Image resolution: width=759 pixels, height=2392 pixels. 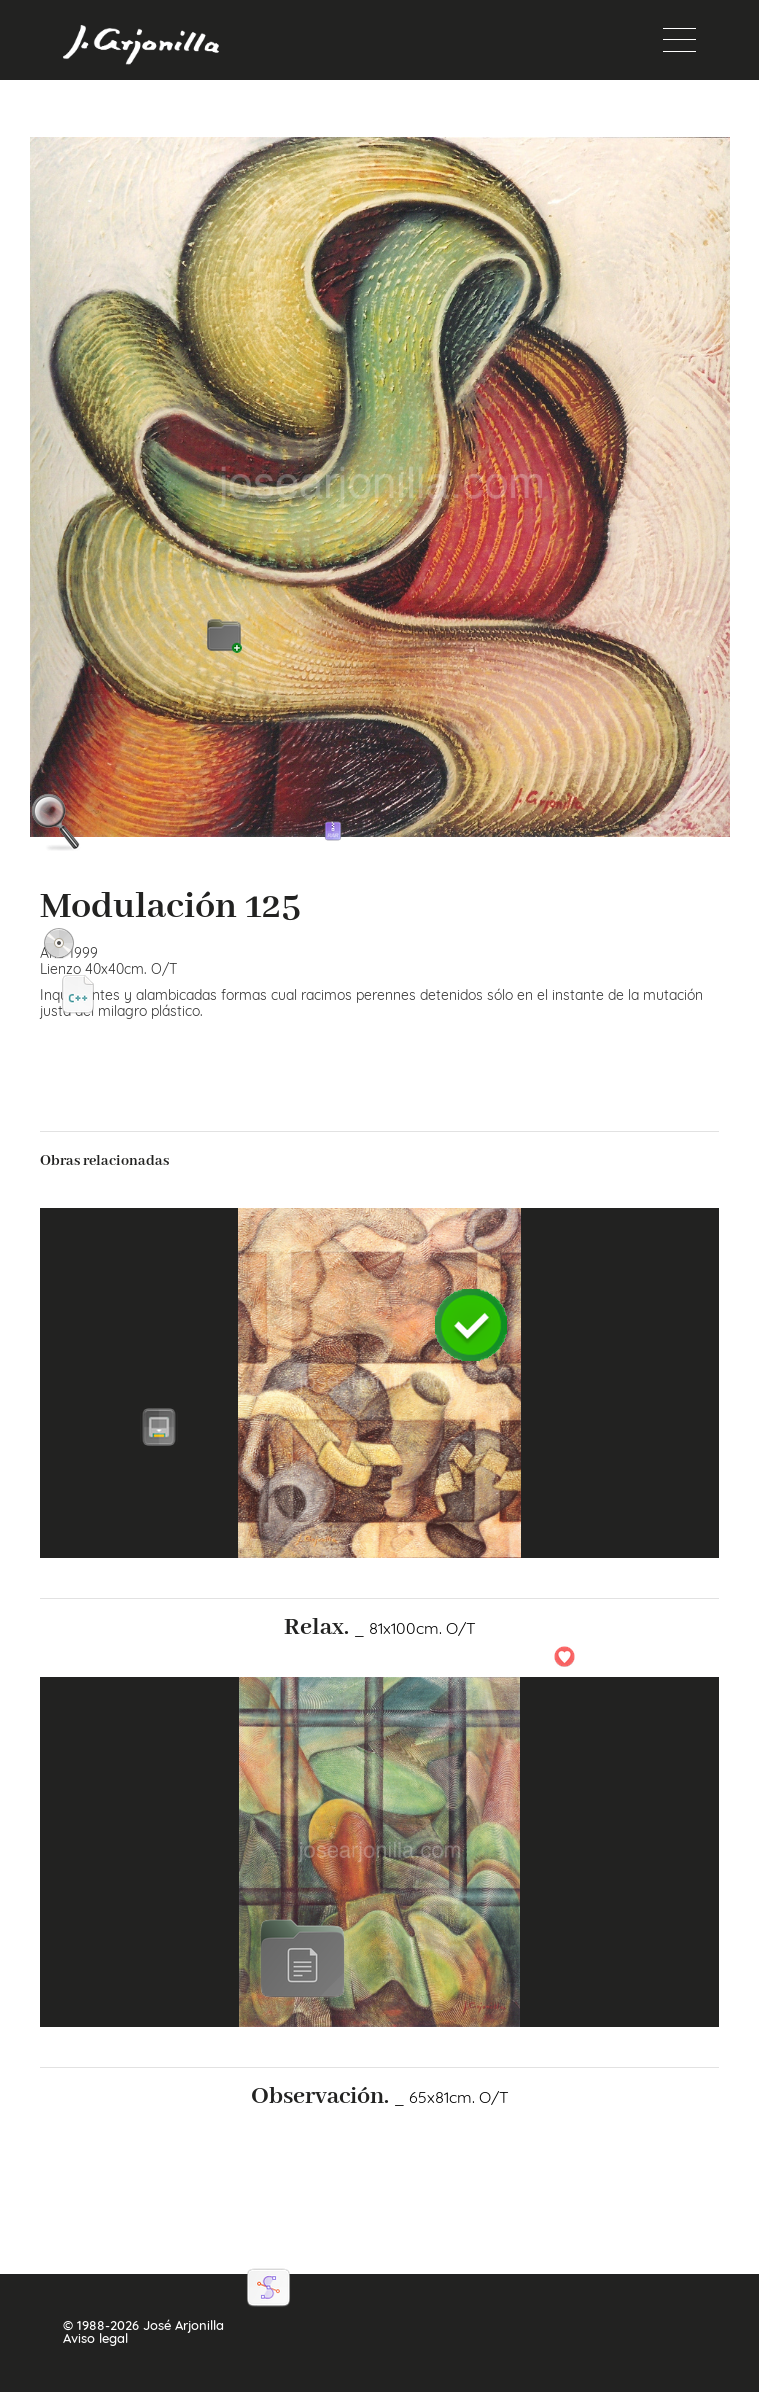 What do you see at coordinates (78, 994) in the screenshot?
I see `a C++ source code file` at bounding box center [78, 994].